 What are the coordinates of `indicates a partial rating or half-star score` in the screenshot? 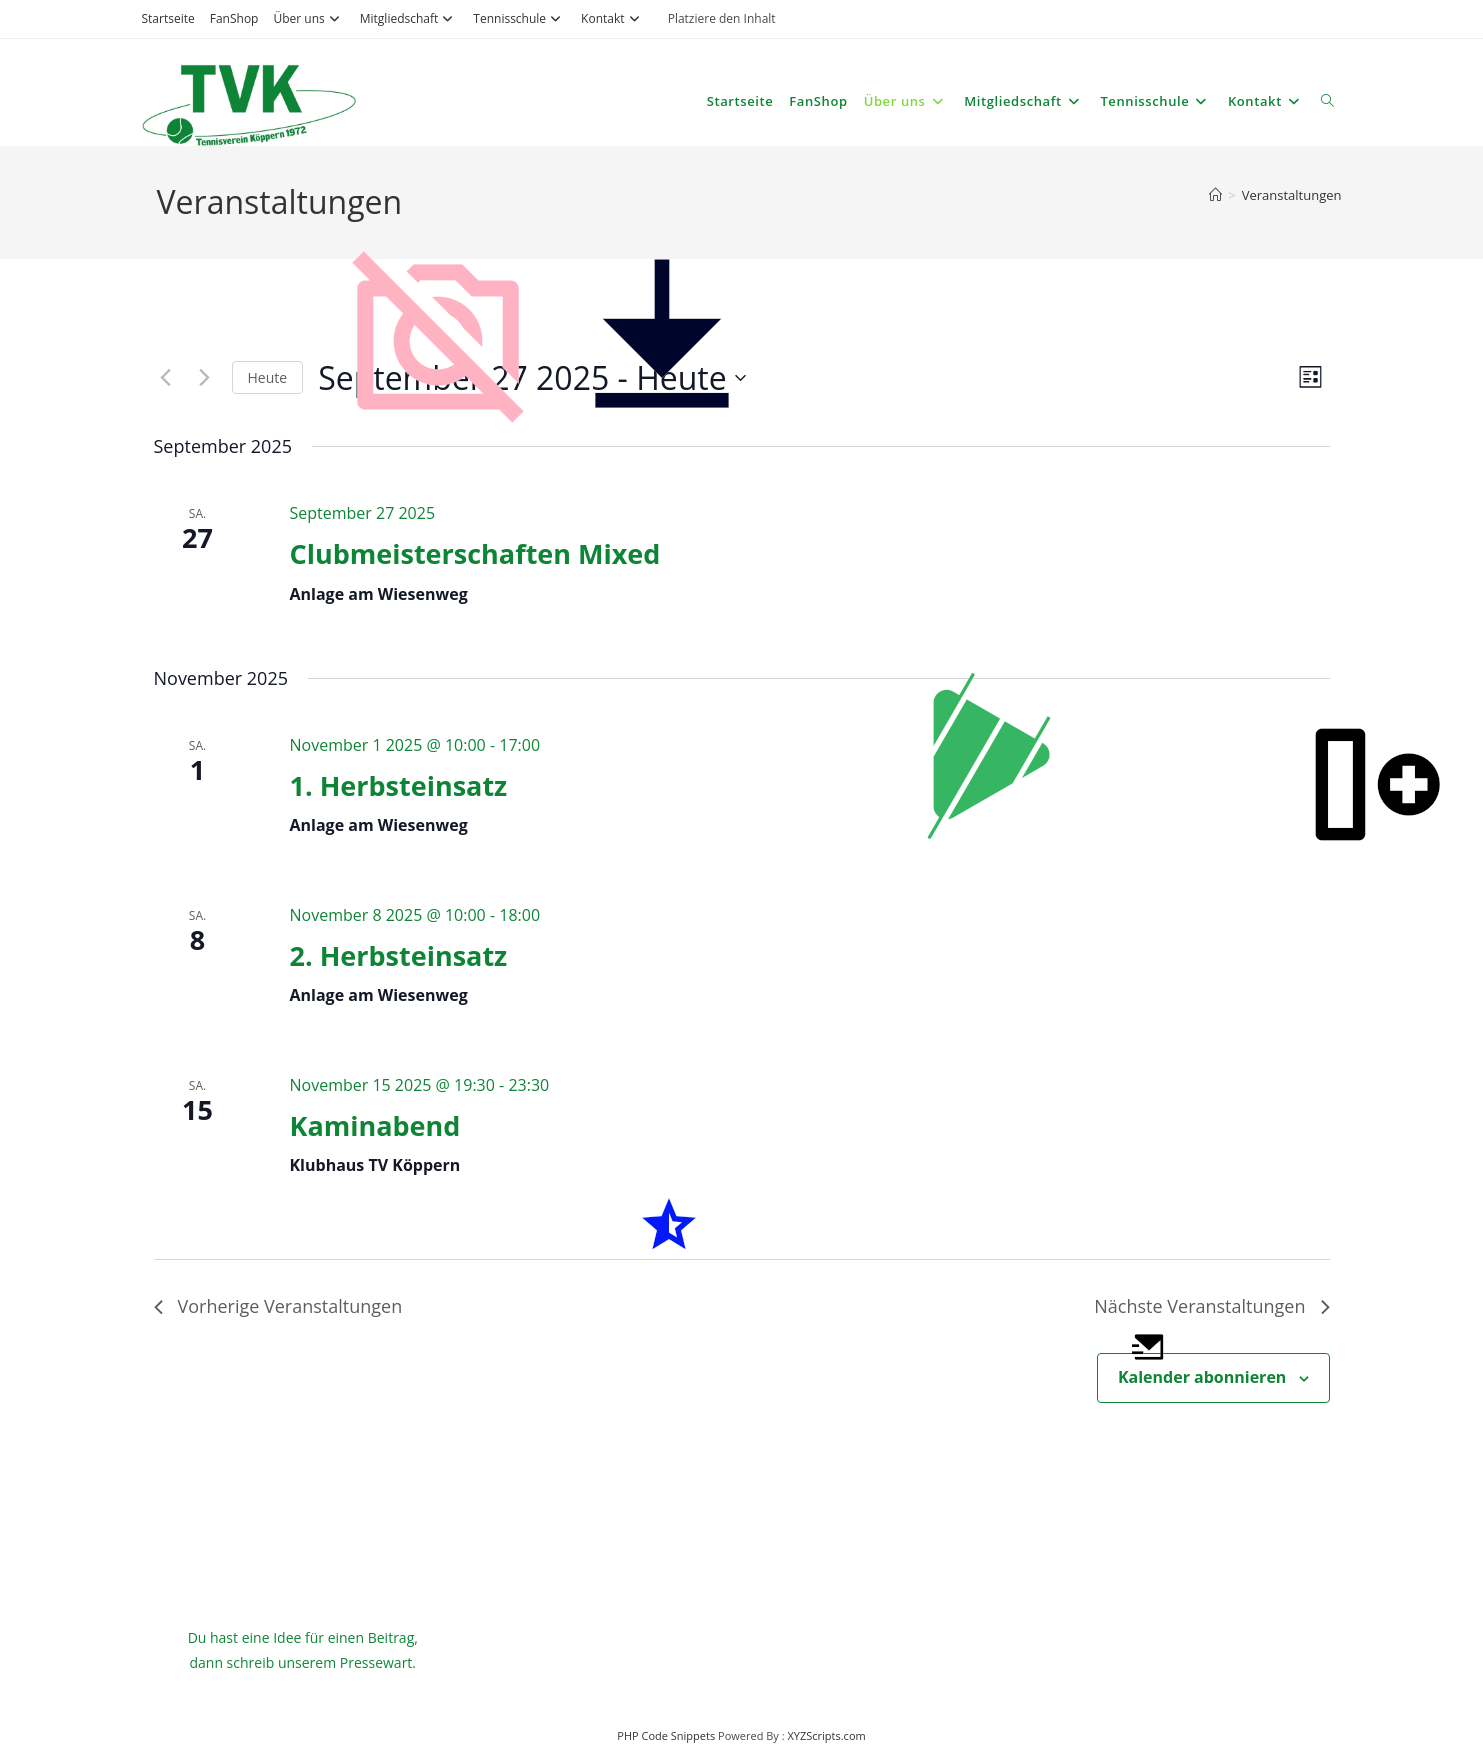 It's located at (669, 1225).